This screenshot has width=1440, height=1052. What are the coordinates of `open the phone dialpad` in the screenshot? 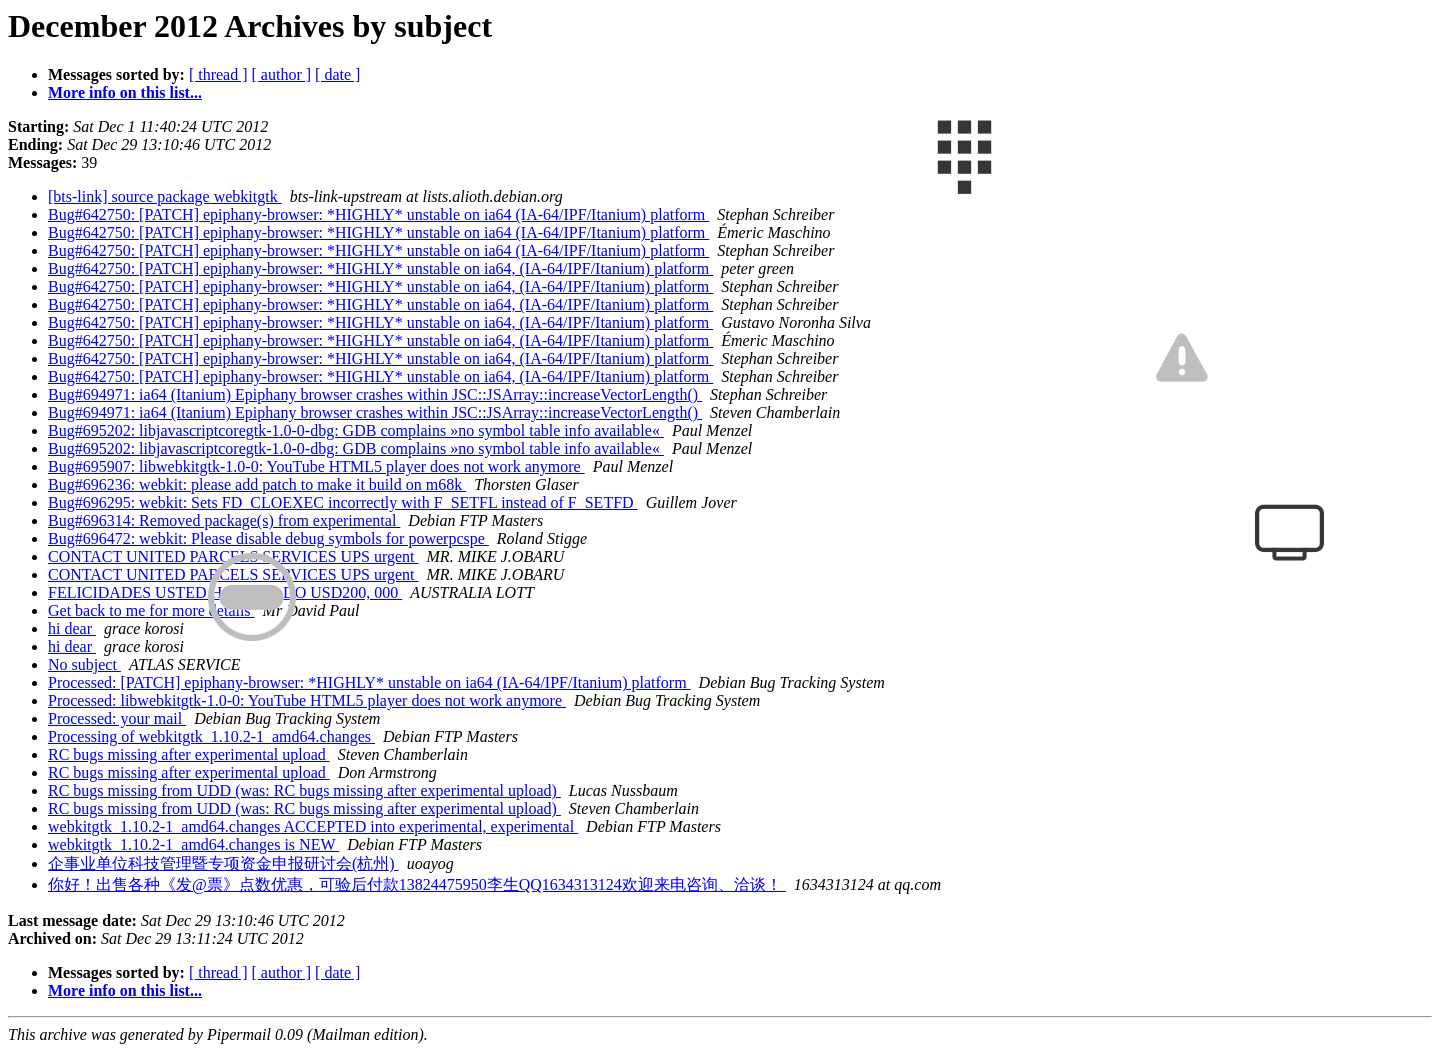 It's located at (964, 160).